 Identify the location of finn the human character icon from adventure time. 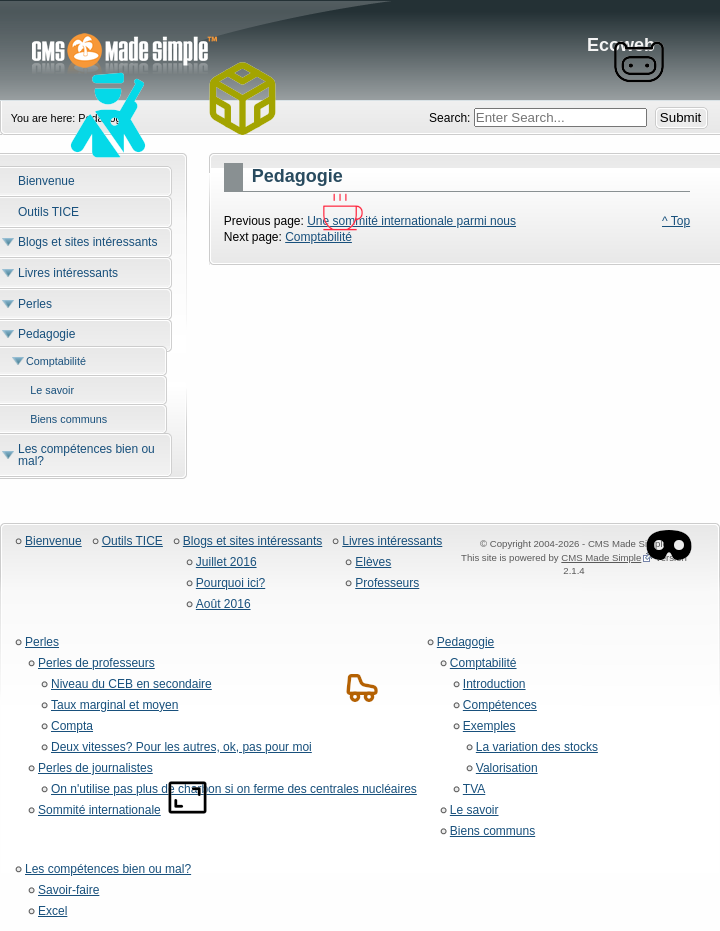
(639, 61).